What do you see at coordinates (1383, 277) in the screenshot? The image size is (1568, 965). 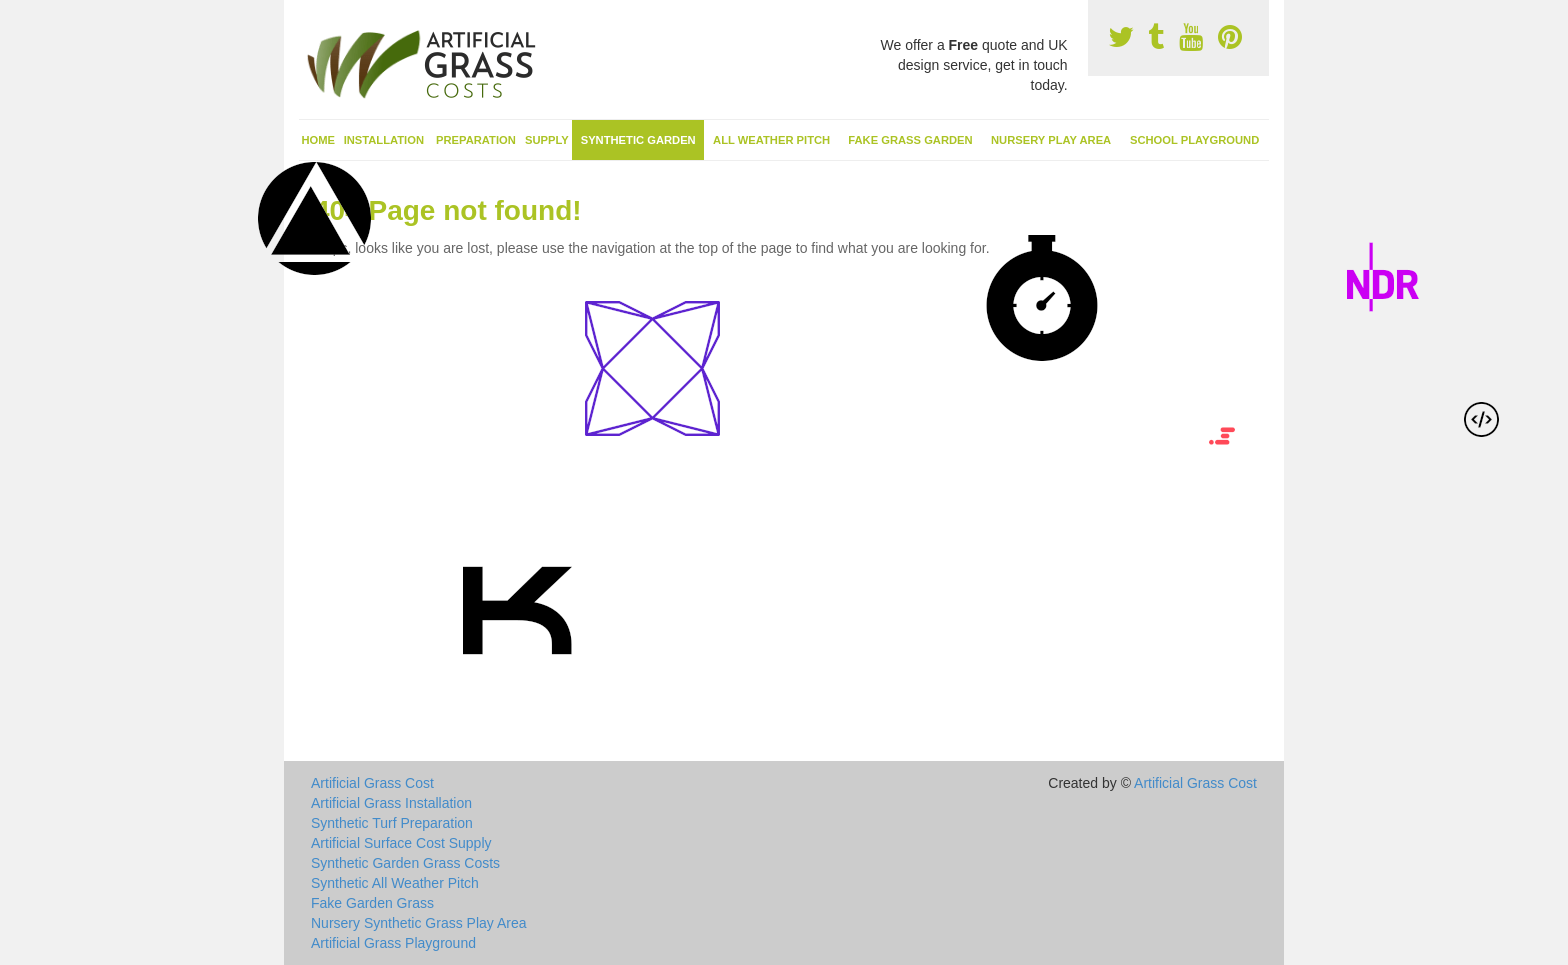 I see `NDR (Norddeutscher Rundfunk) brand logo` at bounding box center [1383, 277].